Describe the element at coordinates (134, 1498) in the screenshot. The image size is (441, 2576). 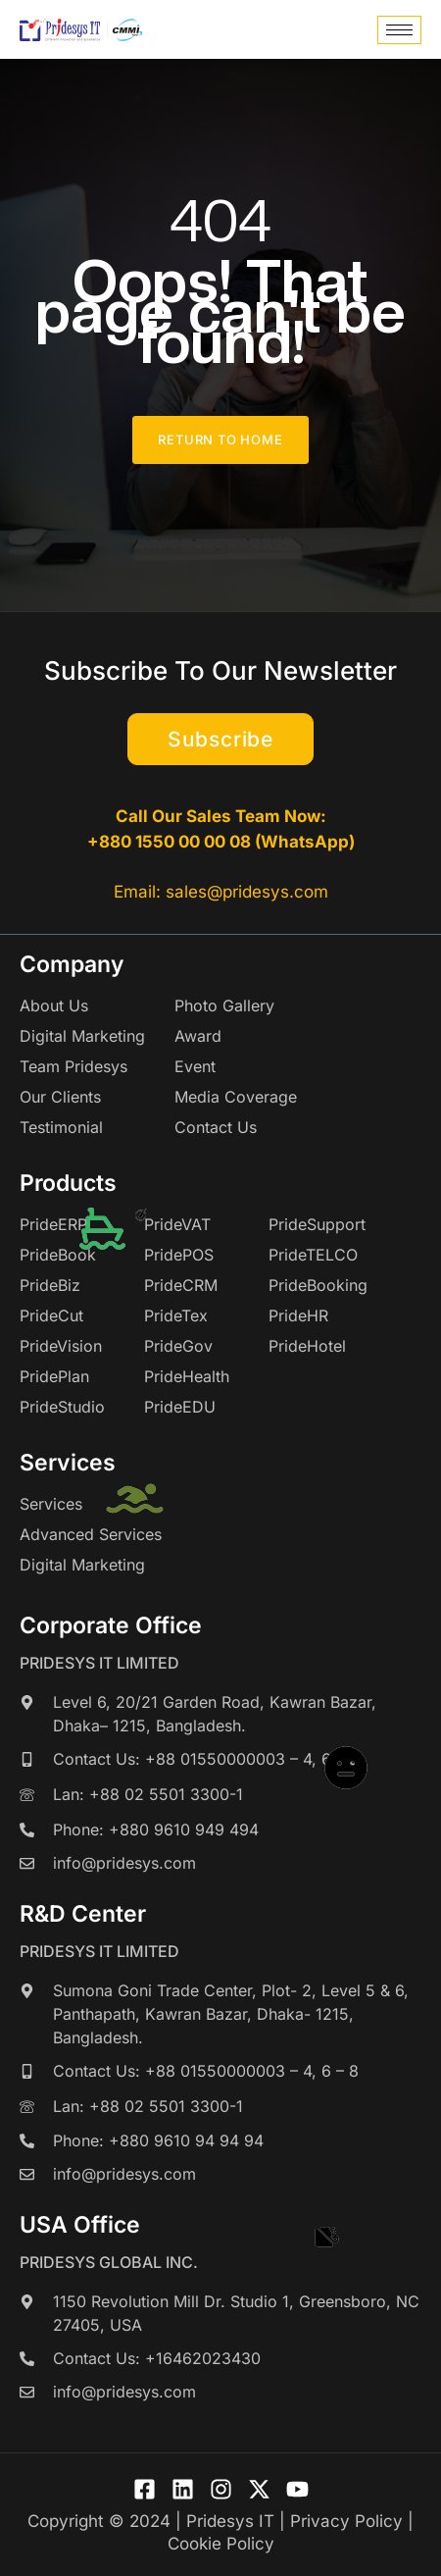
I see `access swimming pool or aquatic facilities` at that location.